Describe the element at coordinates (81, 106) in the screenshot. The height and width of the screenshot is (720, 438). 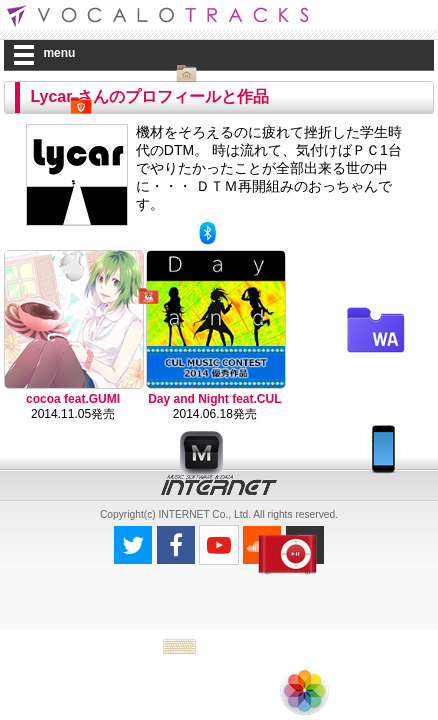
I see `open Brave browser downloads folder` at that location.